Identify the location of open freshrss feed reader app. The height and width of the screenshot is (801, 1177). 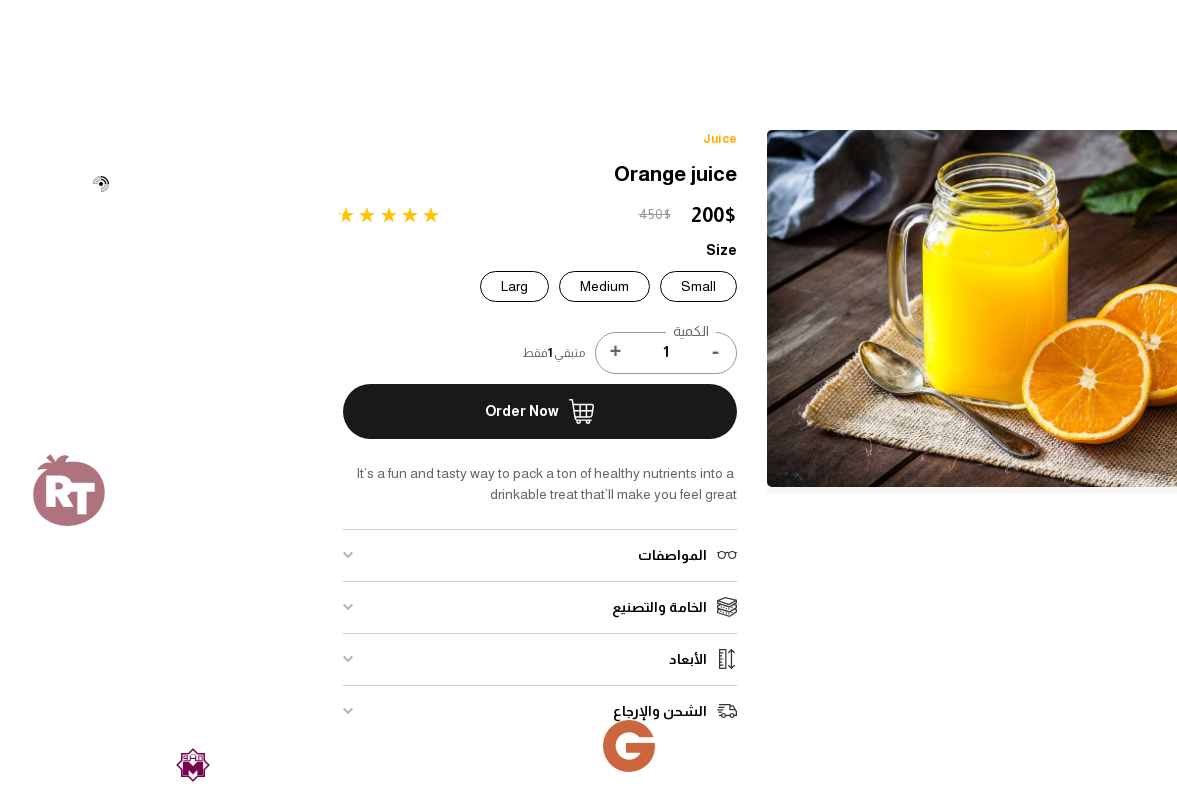
(101, 184).